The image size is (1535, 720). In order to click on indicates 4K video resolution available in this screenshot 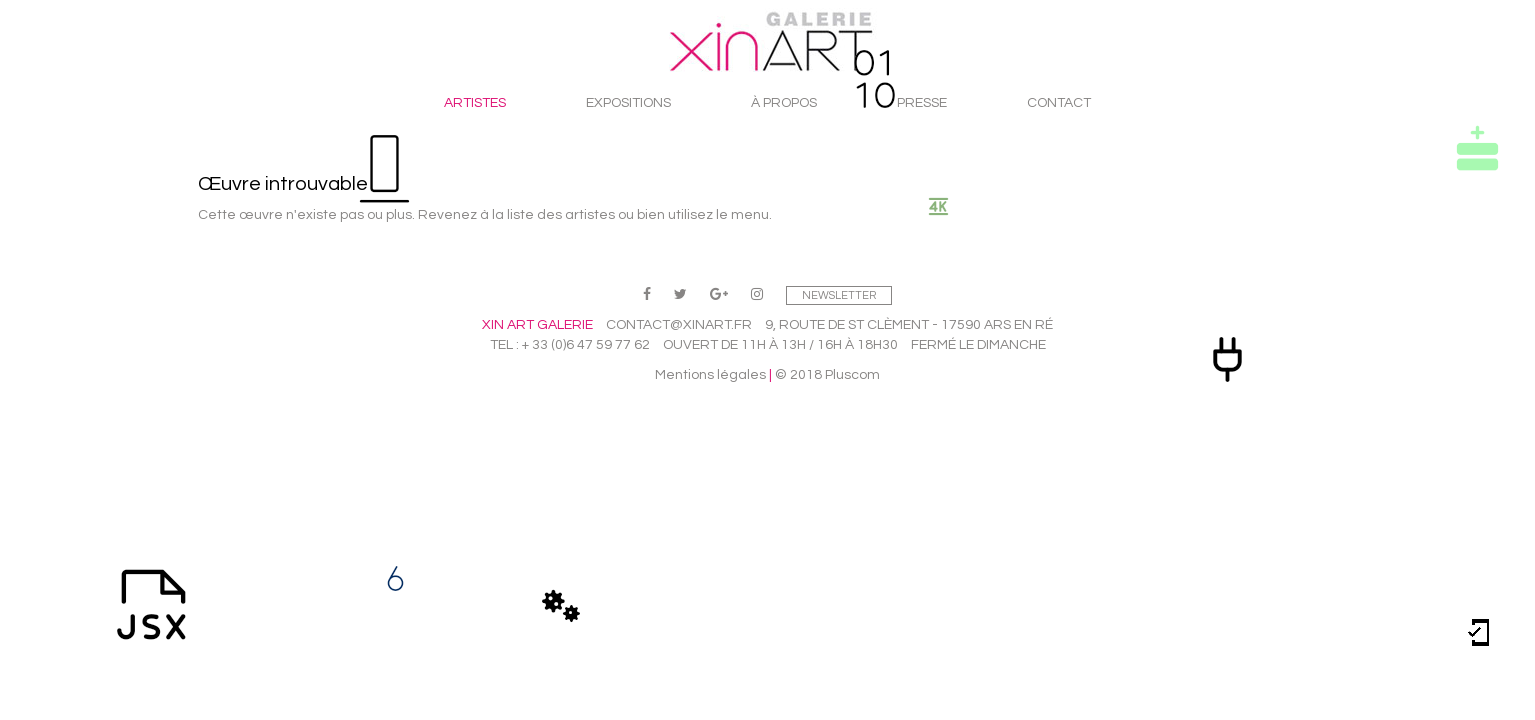, I will do `click(938, 206)`.